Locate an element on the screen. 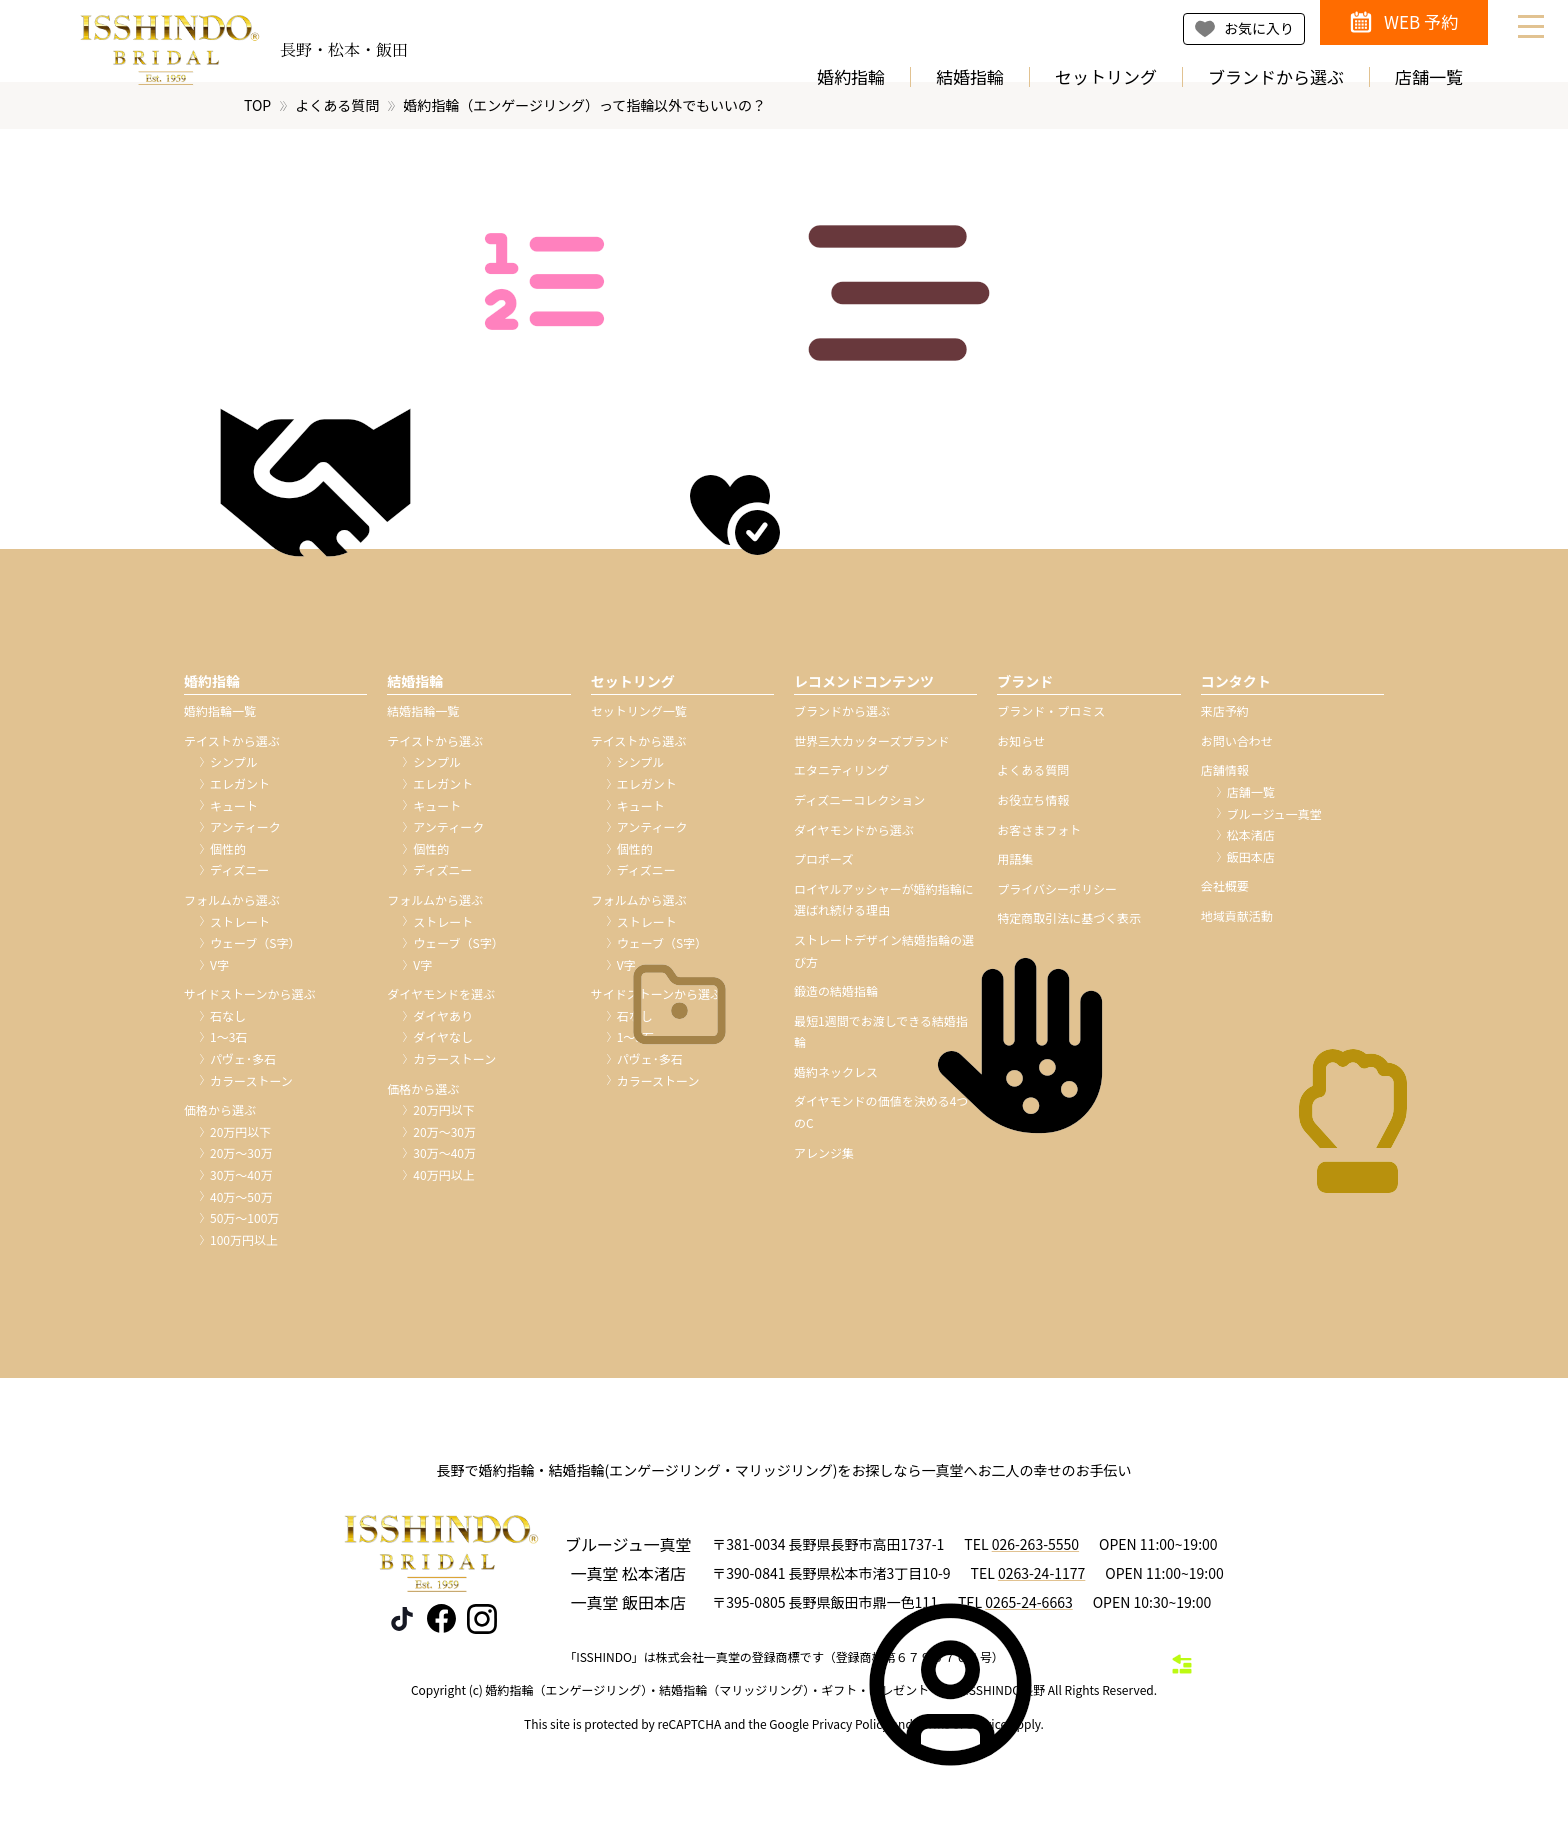  item added to favorites successfully is located at coordinates (735, 510).